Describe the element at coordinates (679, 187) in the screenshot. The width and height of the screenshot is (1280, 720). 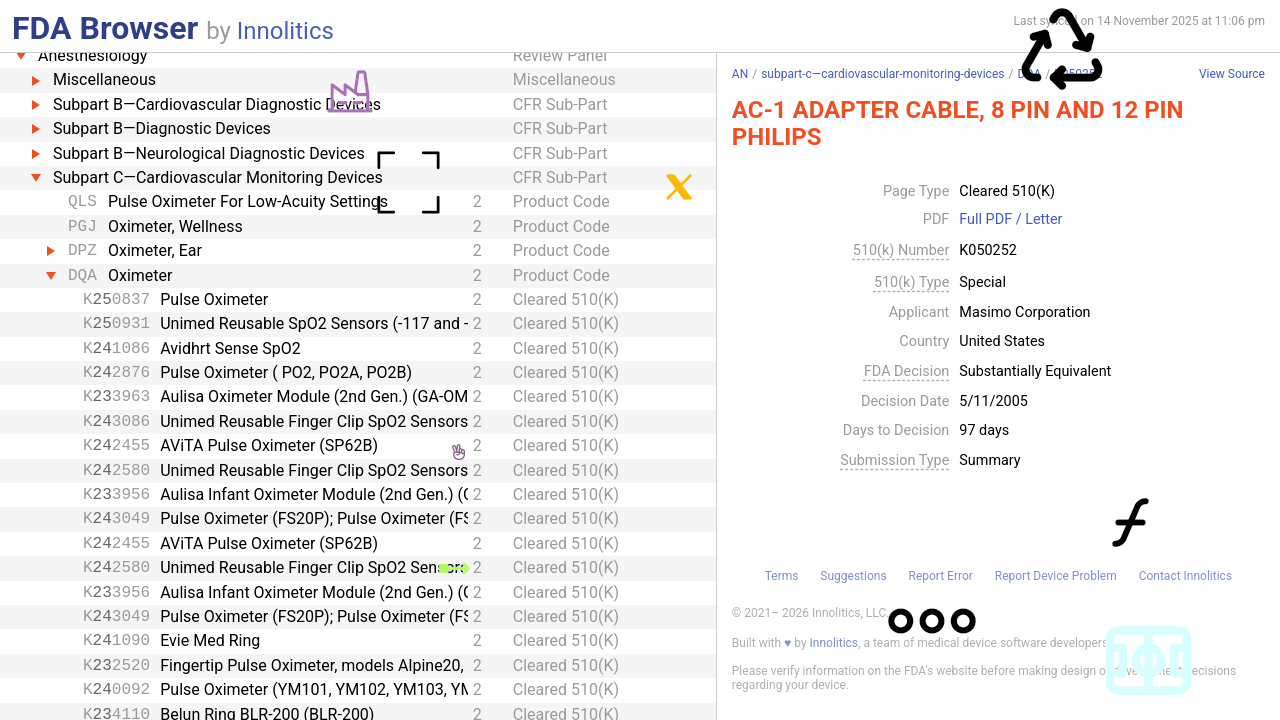
I see `share to X (formerly Twitter)` at that location.